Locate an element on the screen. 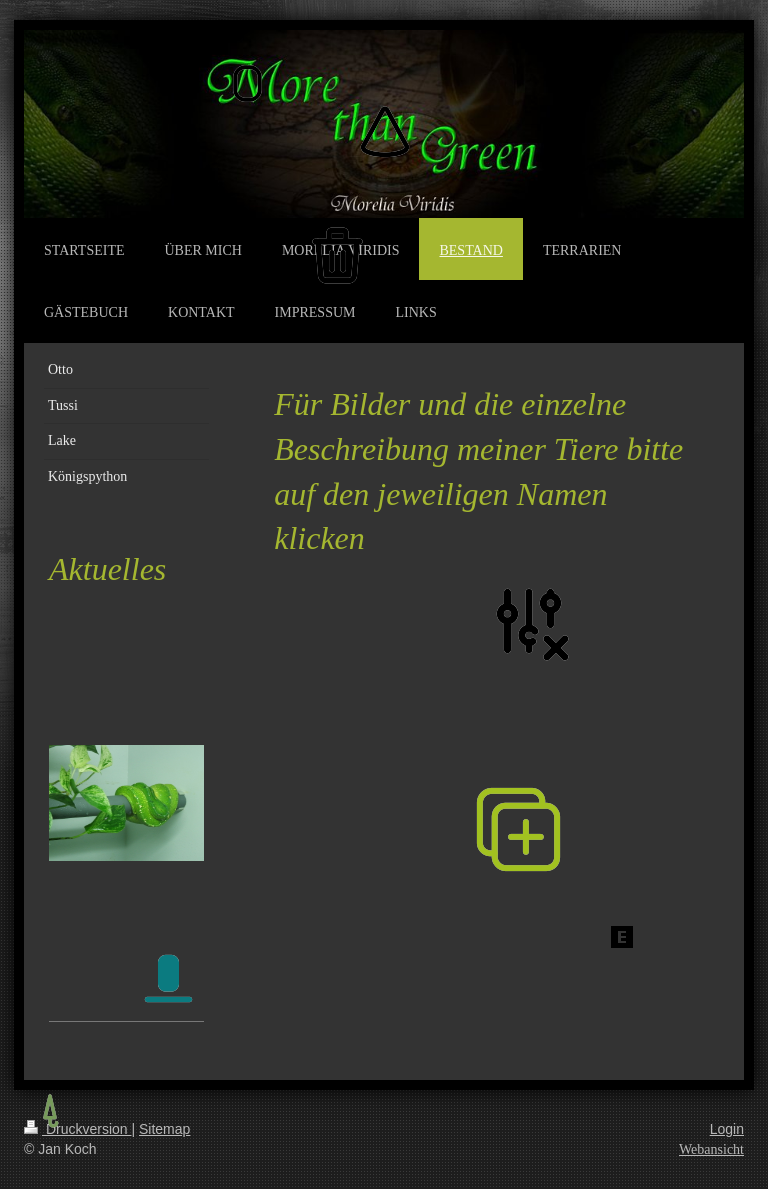 The height and width of the screenshot is (1189, 768). align selected element to bottom is located at coordinates (168, 978).